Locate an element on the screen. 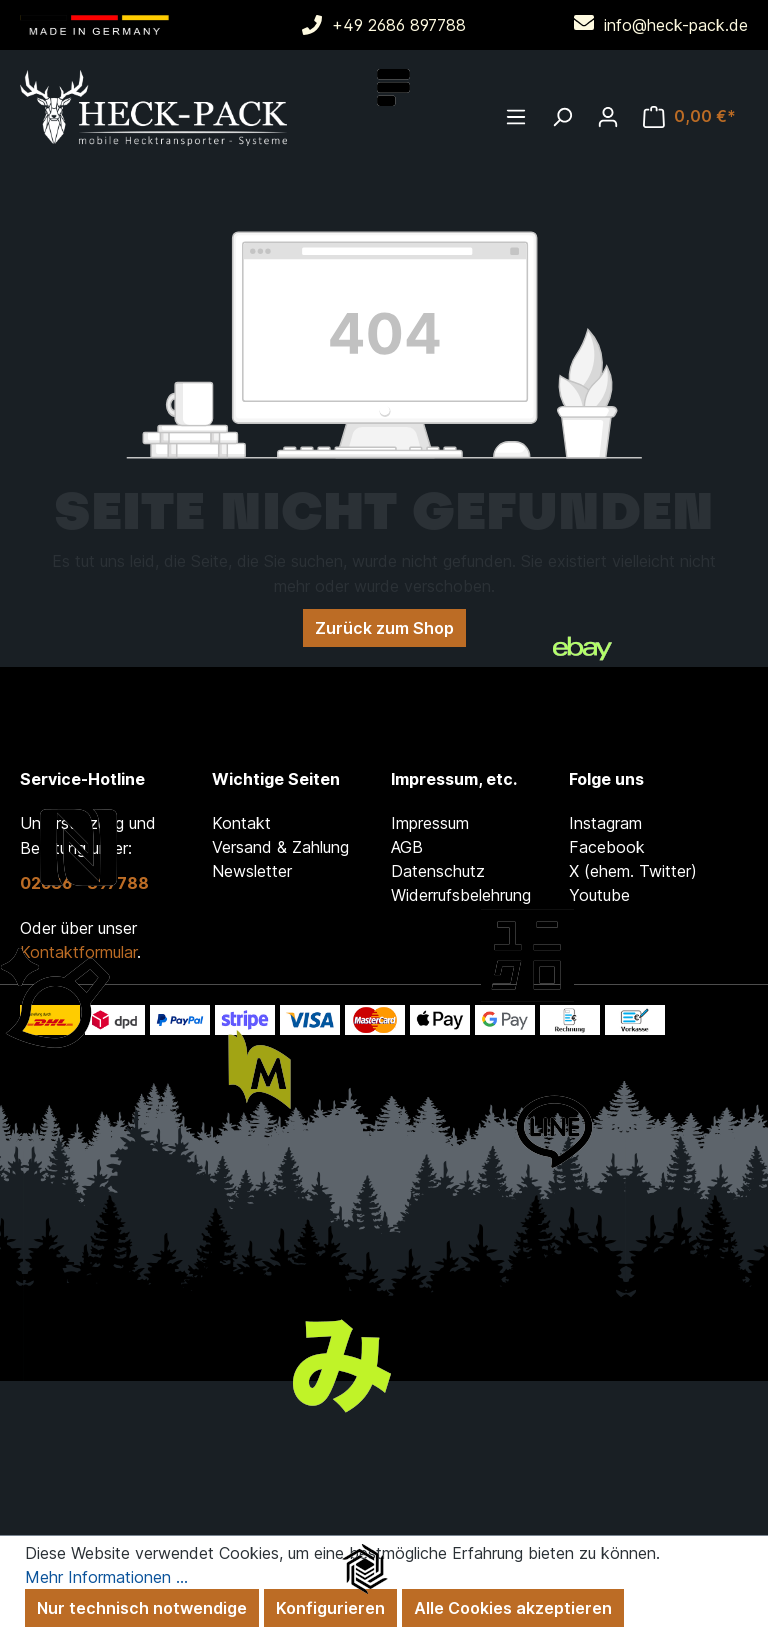  open the ebay app or website is located at coordinates (582, 648).